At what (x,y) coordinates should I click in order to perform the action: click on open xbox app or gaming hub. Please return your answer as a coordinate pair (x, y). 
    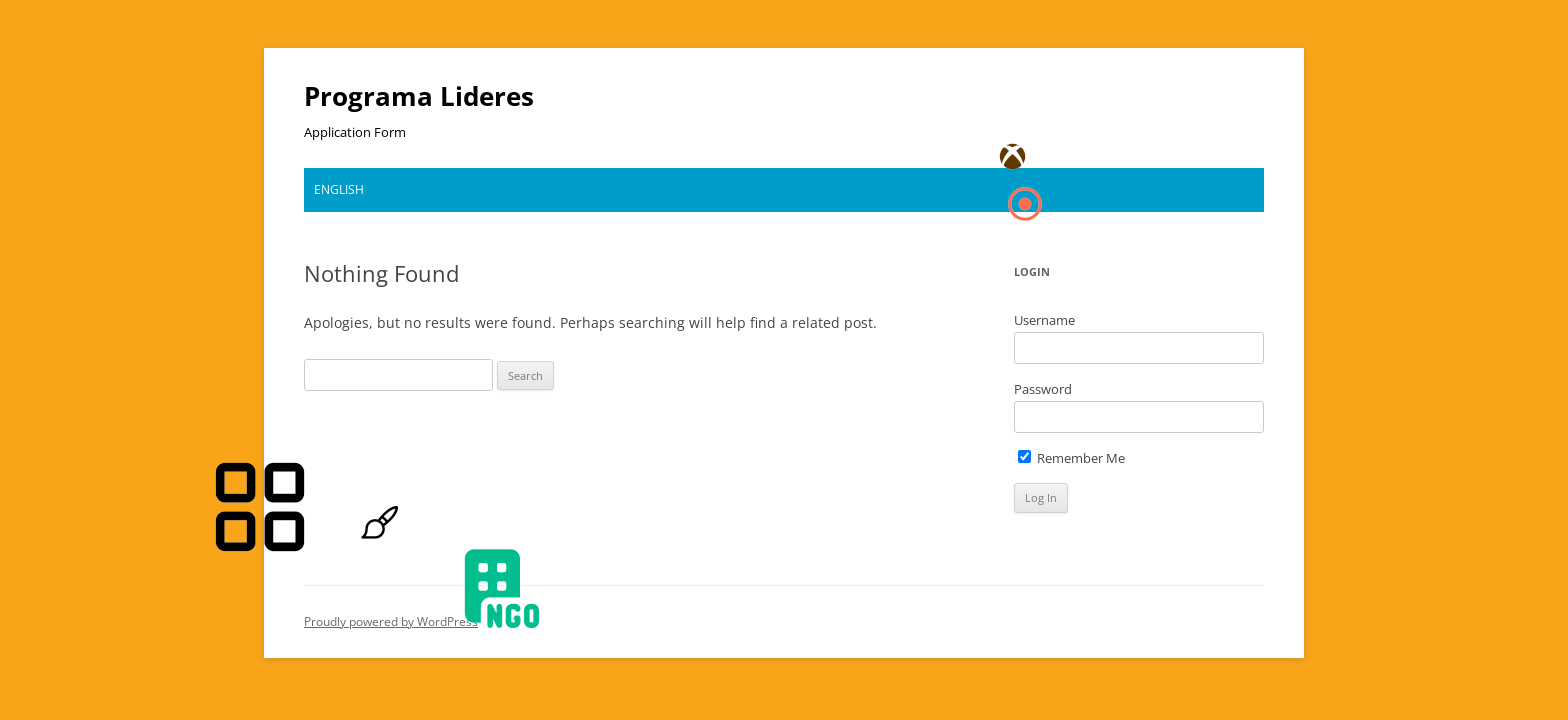
    Looking at the image, I should click on (1012, 156).